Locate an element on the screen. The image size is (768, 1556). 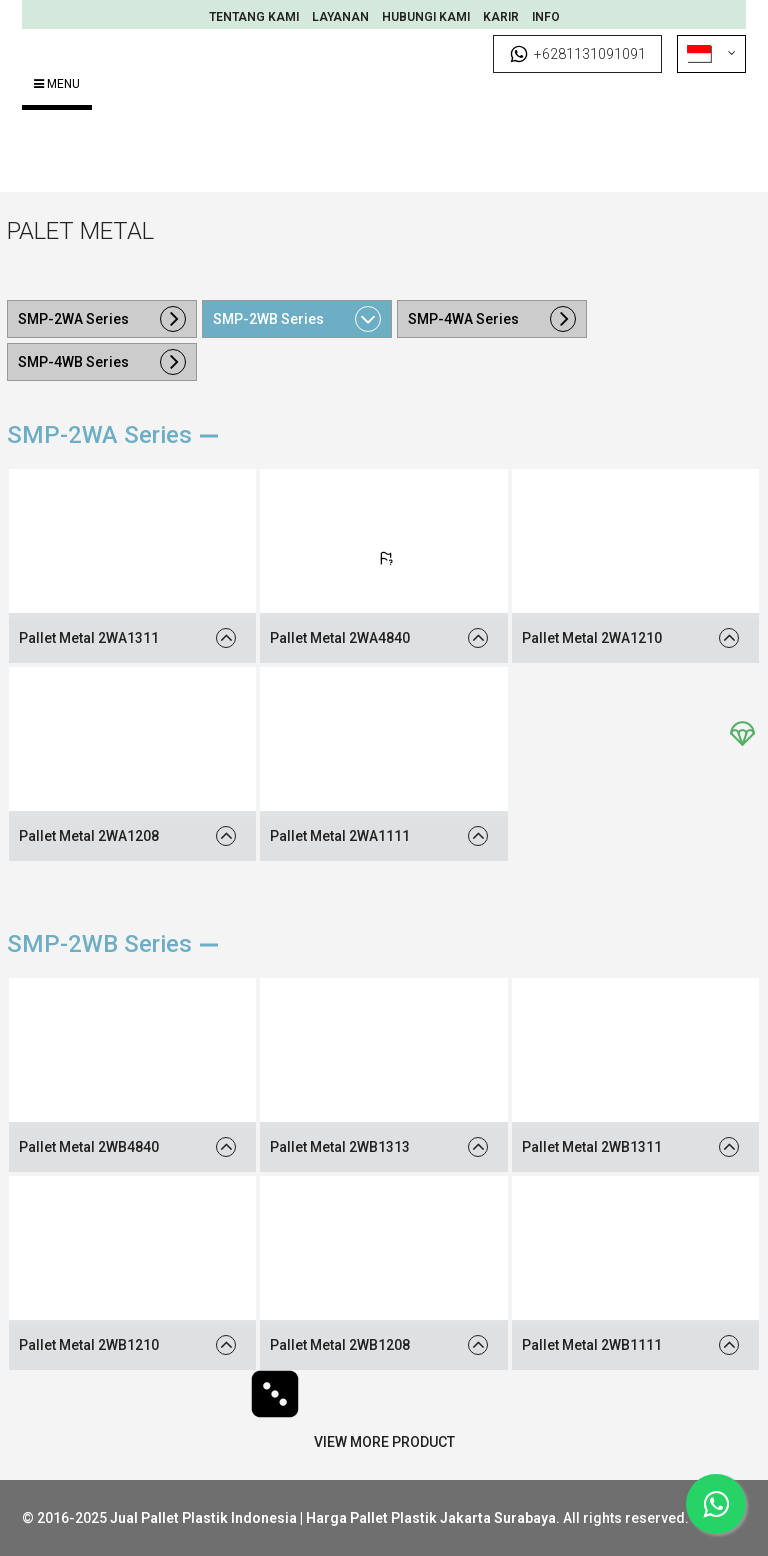
flag content as questionable or uncertain is located at coordinates (386, 558).